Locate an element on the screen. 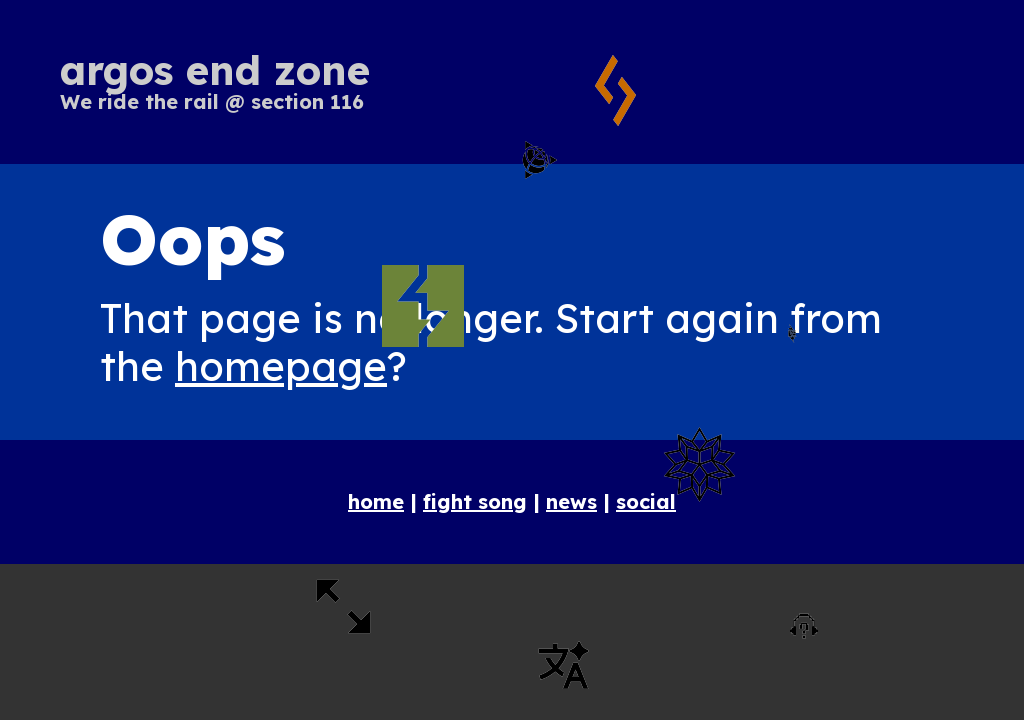  visit lintcode coding practice platform is located at coordinates (615, 90).